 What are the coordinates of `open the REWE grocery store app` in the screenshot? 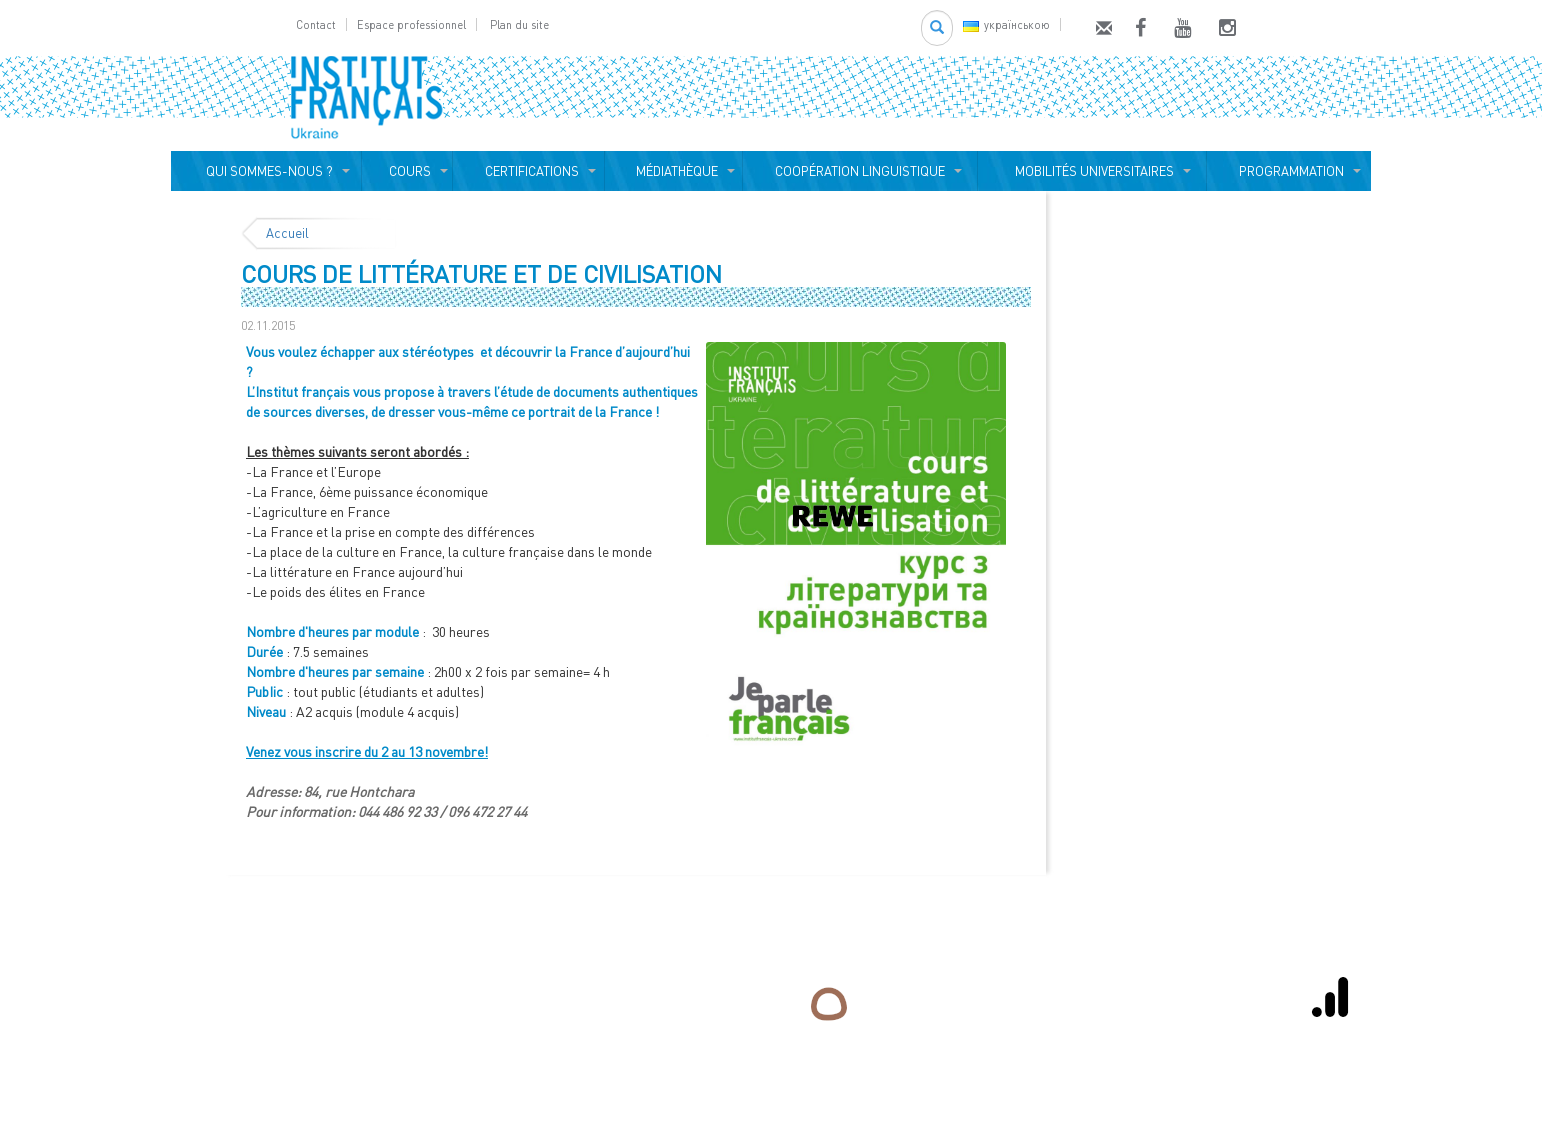 It's located at (833, 516).